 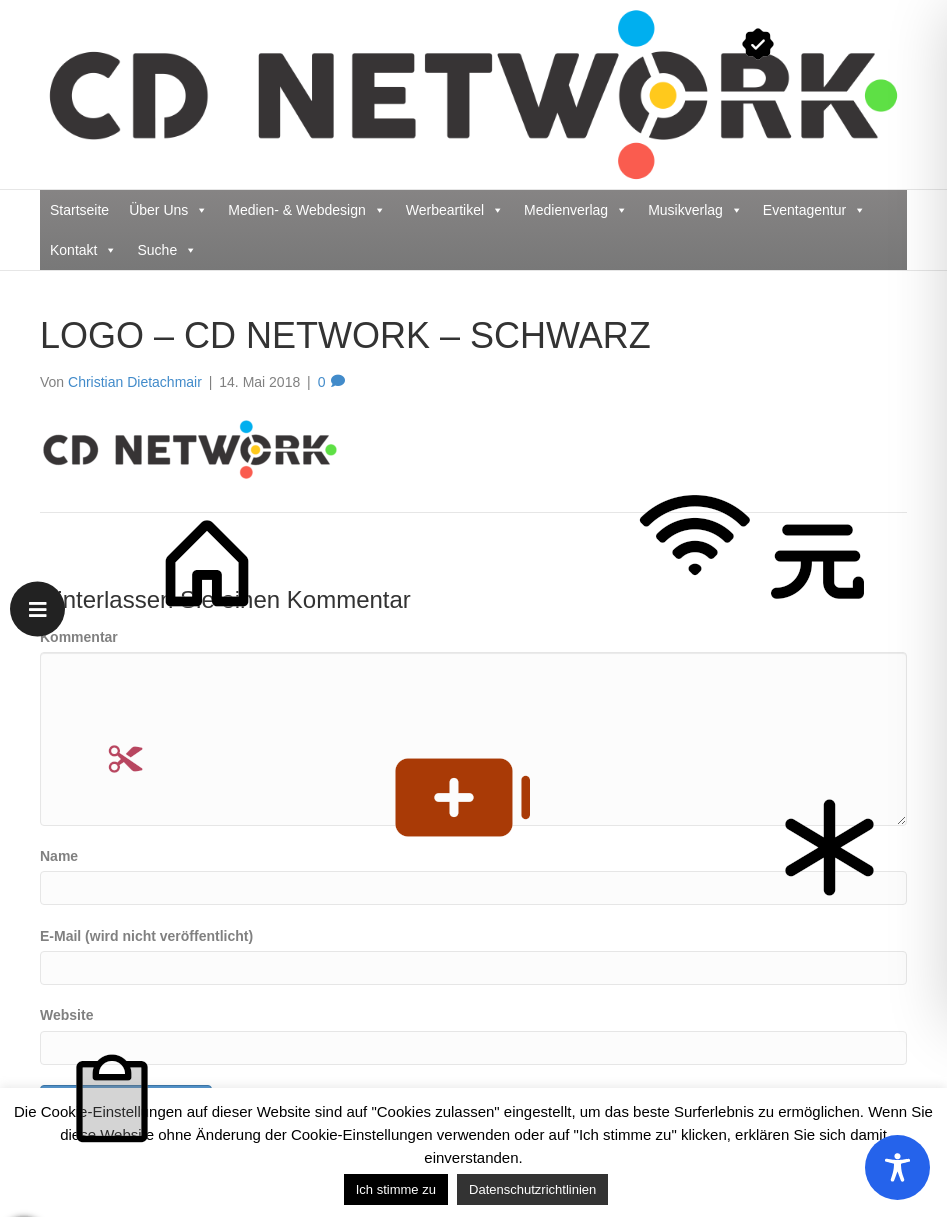 What do you see at coordinates (829, 847) in the screenshot?
I see `indicates a required field in a form` at bounding box center [829, 847].